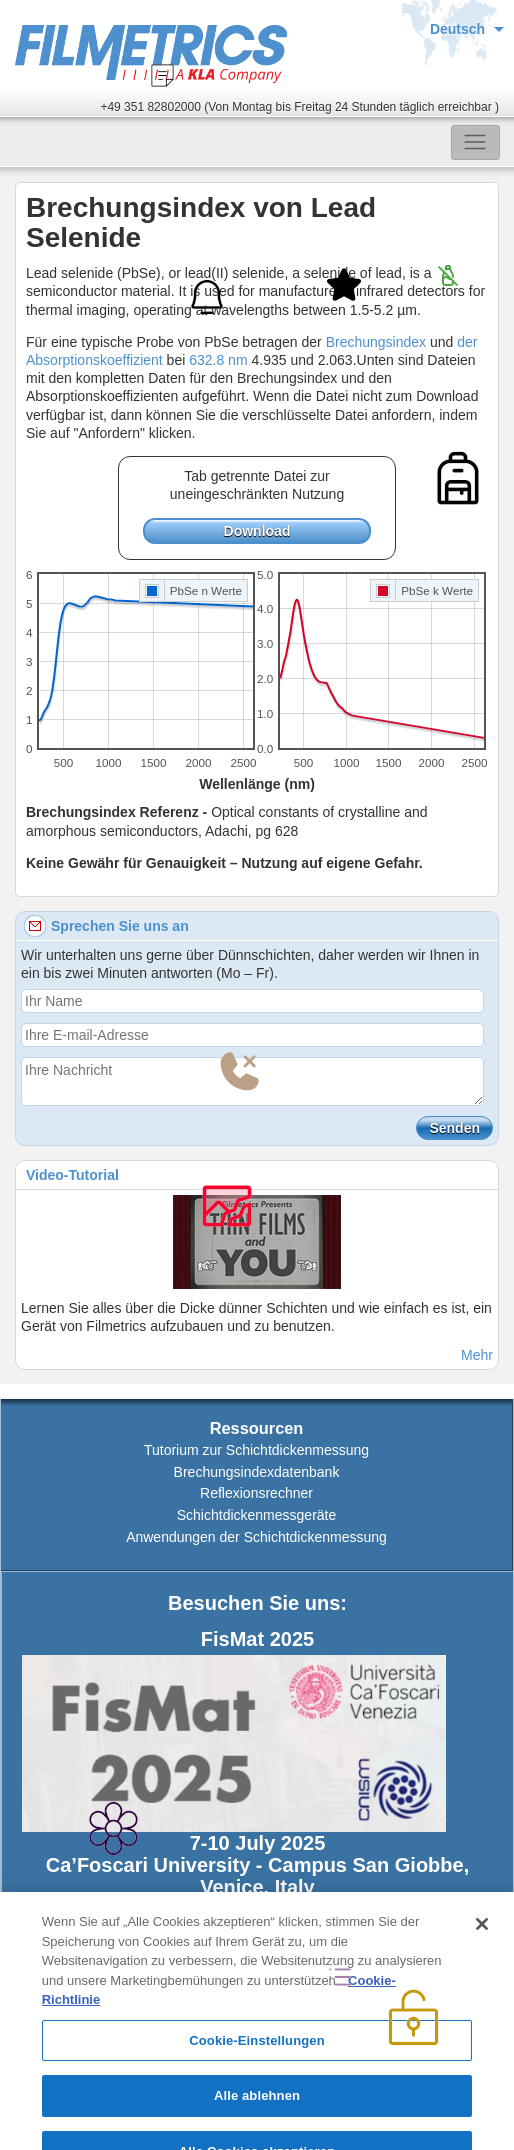 The image size is (514, 2150). Describe the element at coordinates (207, 297) in the screenshot. I see `view notifications` at that location.